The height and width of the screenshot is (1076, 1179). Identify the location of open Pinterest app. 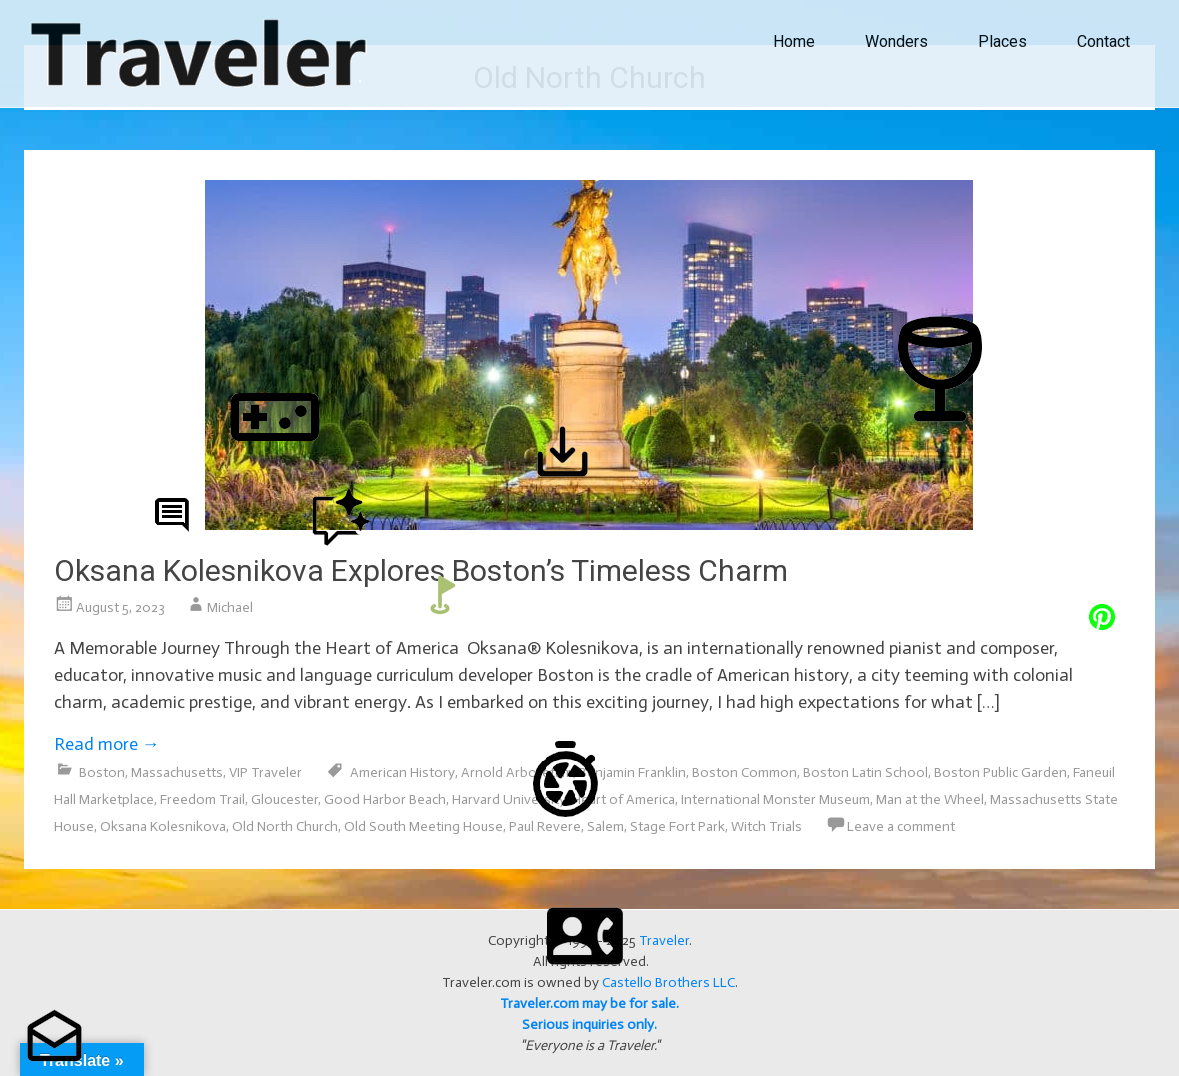
(1102, 617).